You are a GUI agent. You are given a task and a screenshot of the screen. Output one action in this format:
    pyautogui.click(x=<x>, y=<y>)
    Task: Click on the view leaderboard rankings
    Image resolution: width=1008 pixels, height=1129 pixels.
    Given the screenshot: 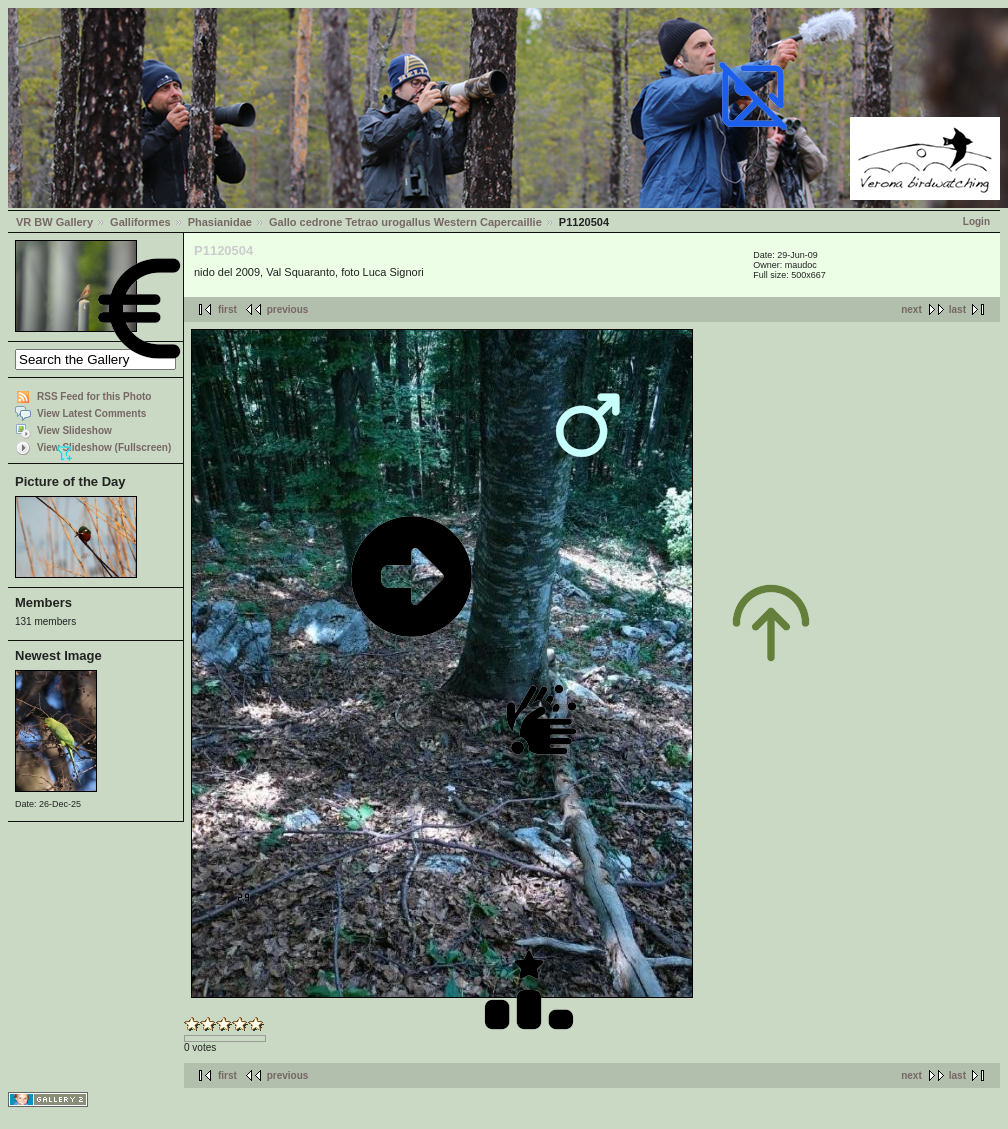 What is the action you would take?
    pyautogui.click(x=529, y=990)
    